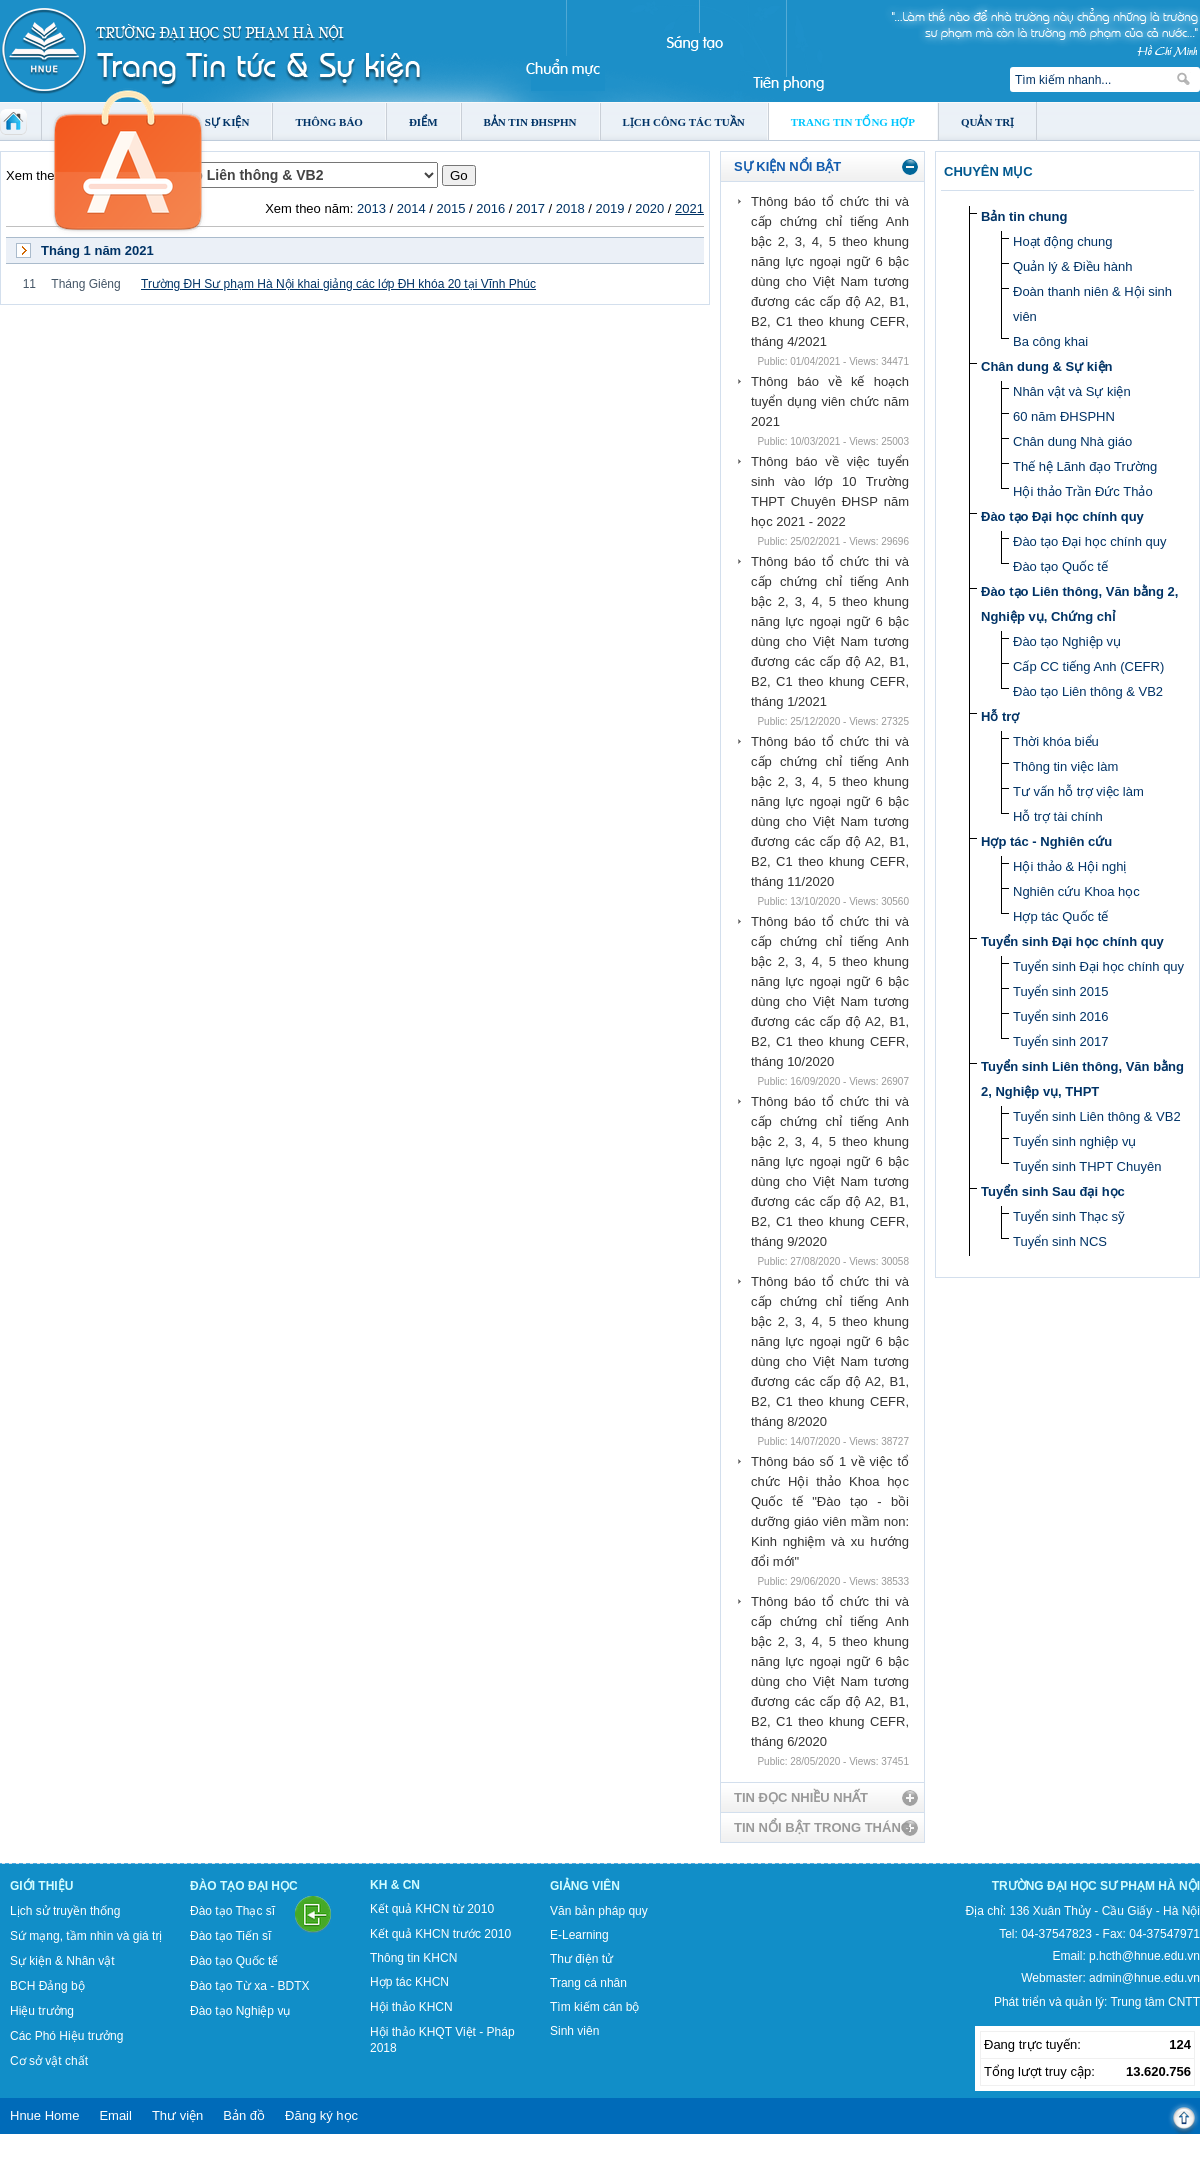 The image size is (1200, 2160). What do you see at coordinates (128, 172) in the screenshot?
I see `open the software center to browse and install applications` at bounding box center [128, 172].